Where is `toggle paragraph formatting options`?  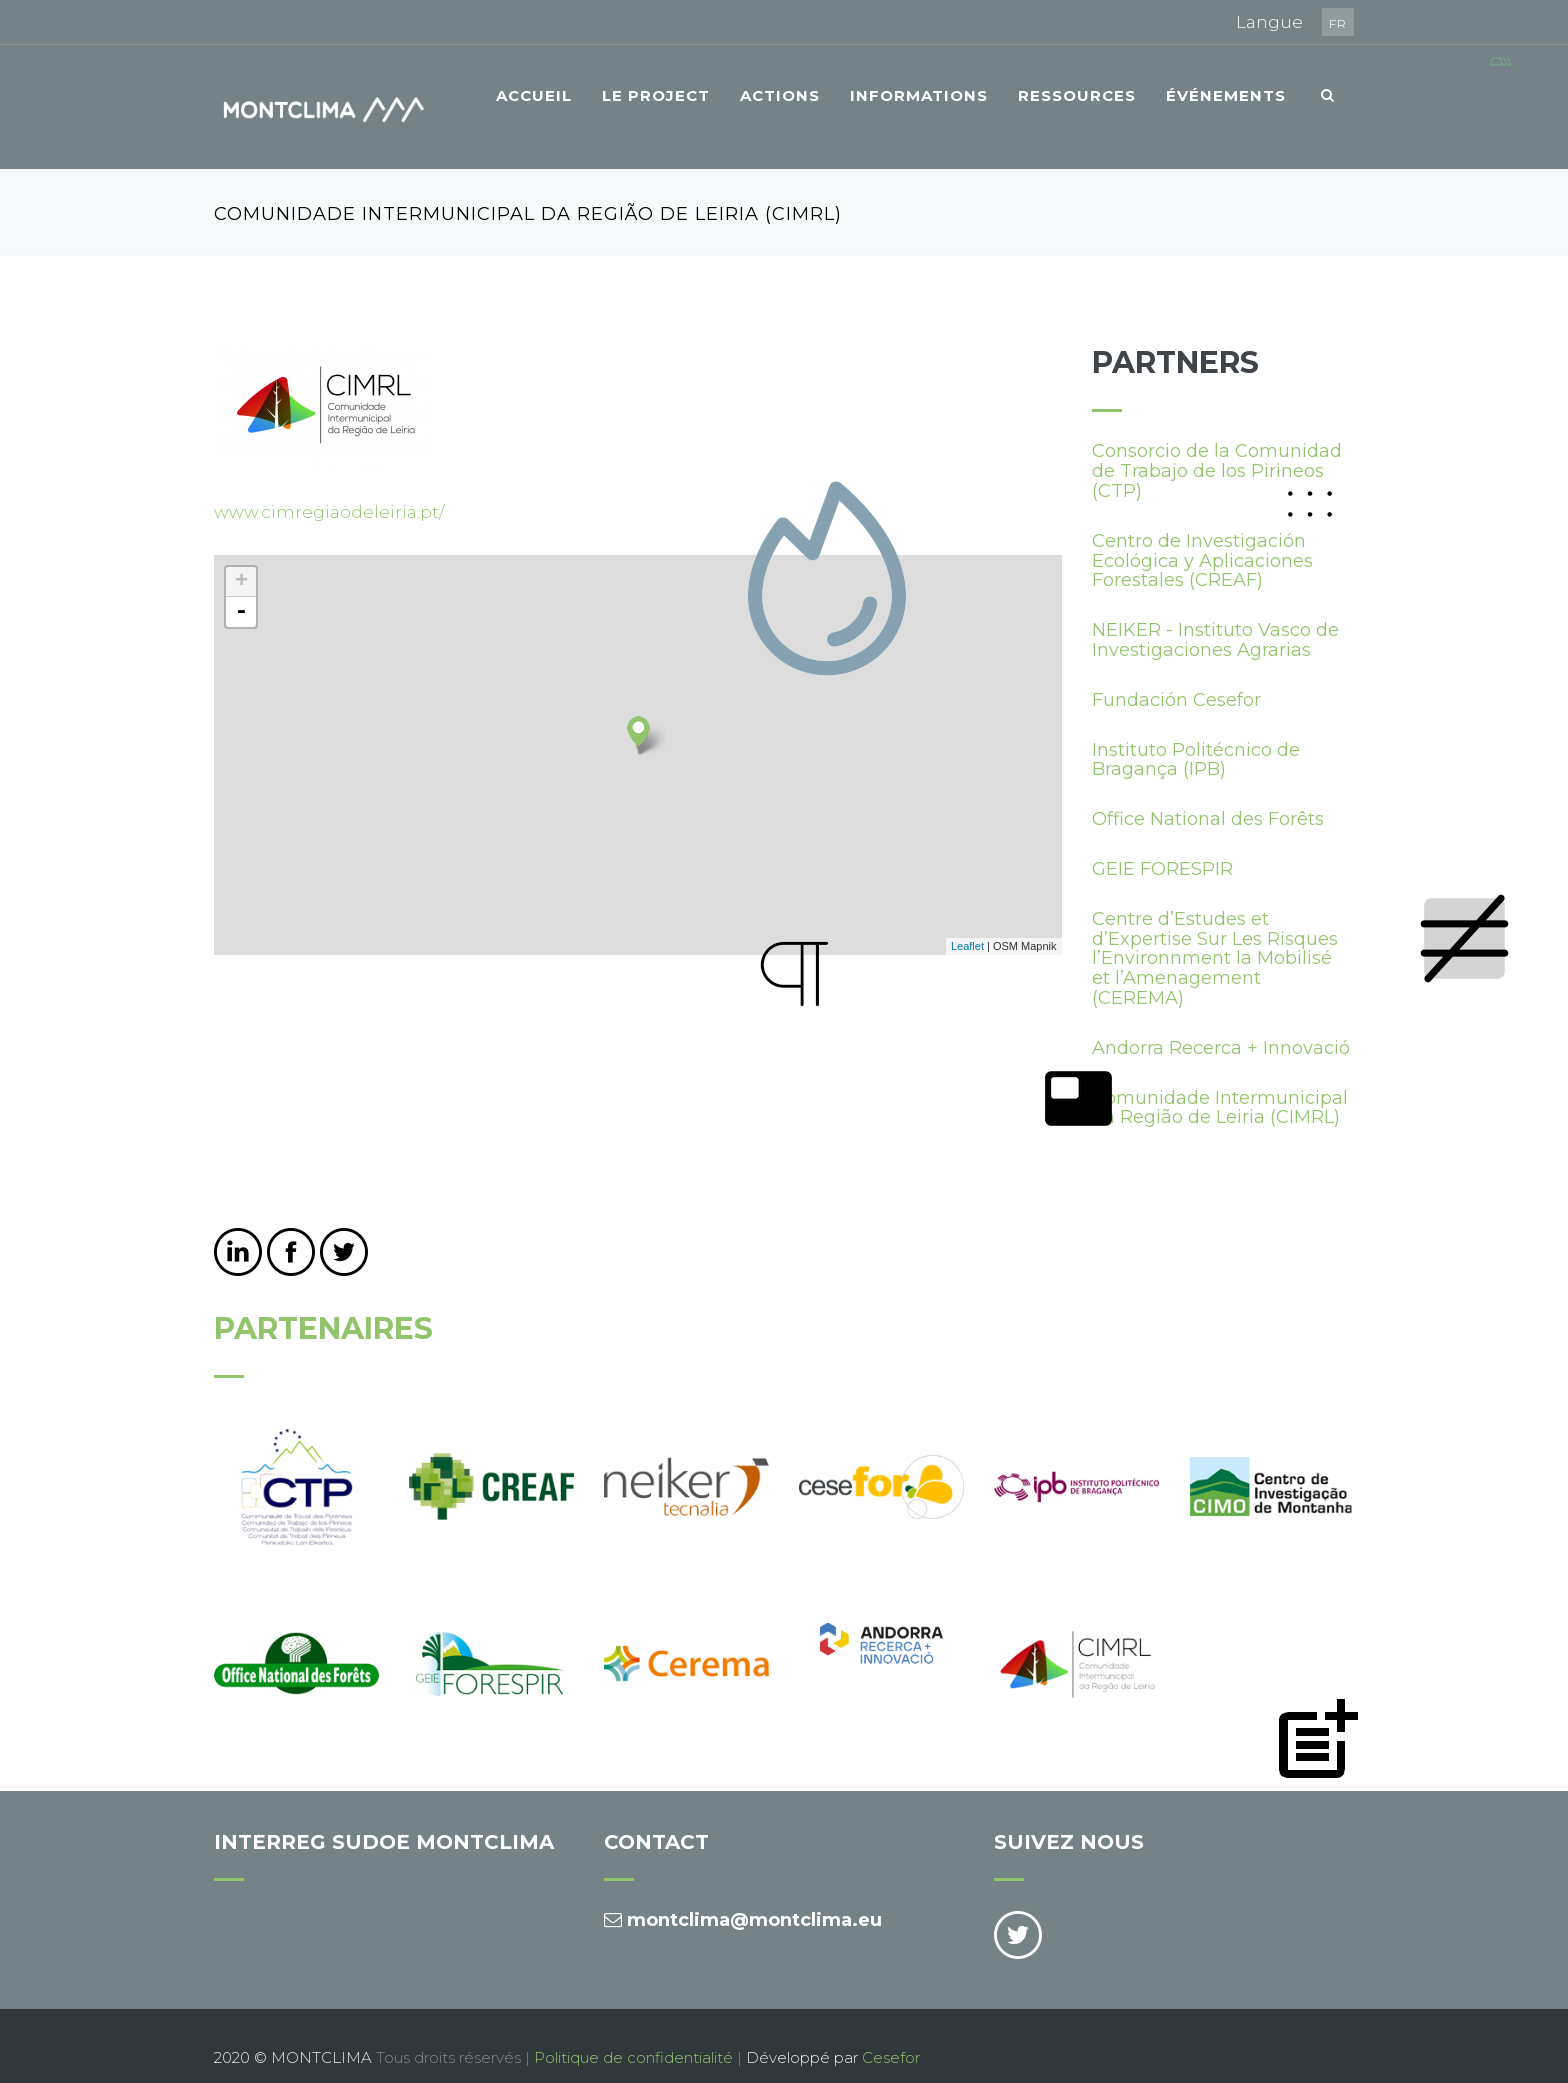
toggle paragraph formatting options is located at coordinates (796, 974).